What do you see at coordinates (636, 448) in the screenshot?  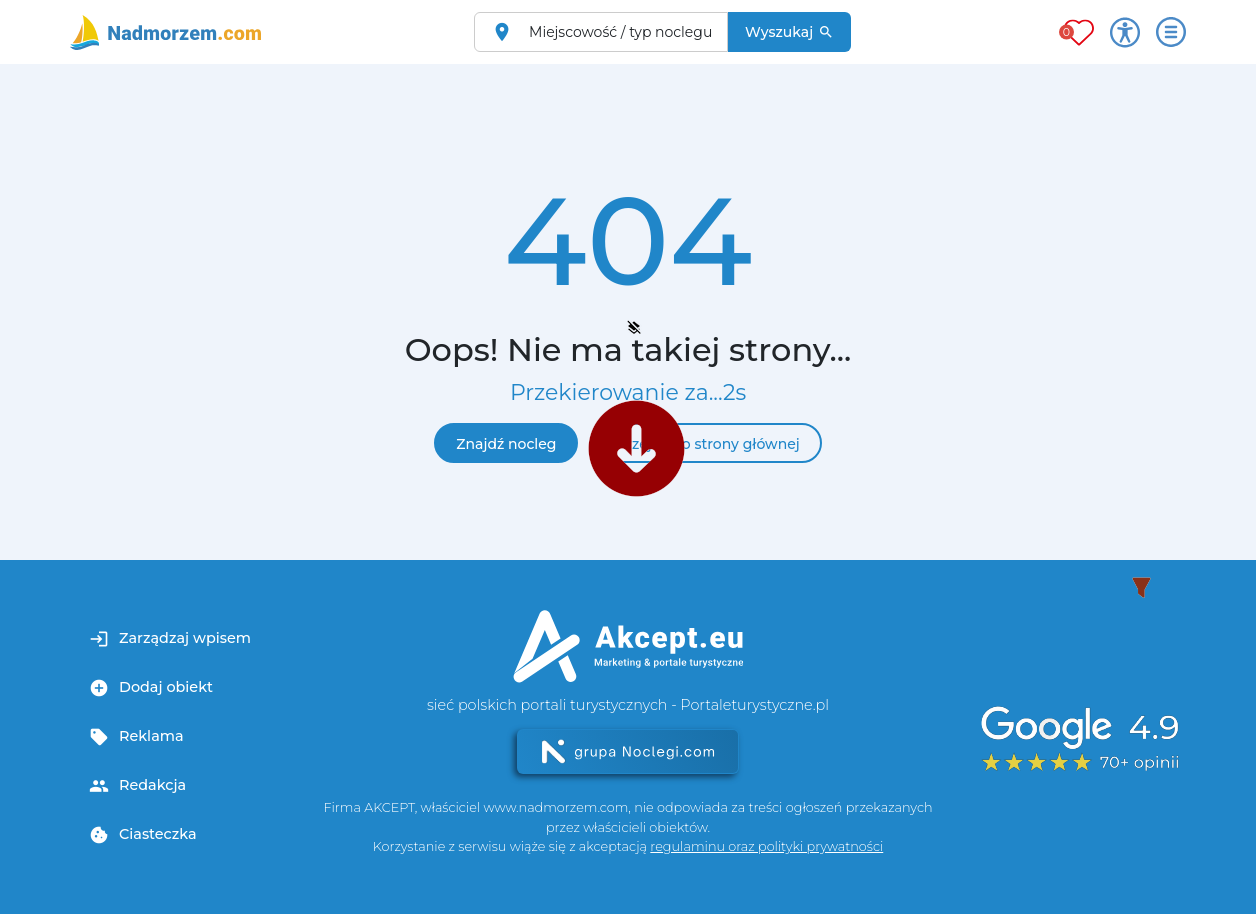 I see `download a file or content` at bounding box center [636, 448].